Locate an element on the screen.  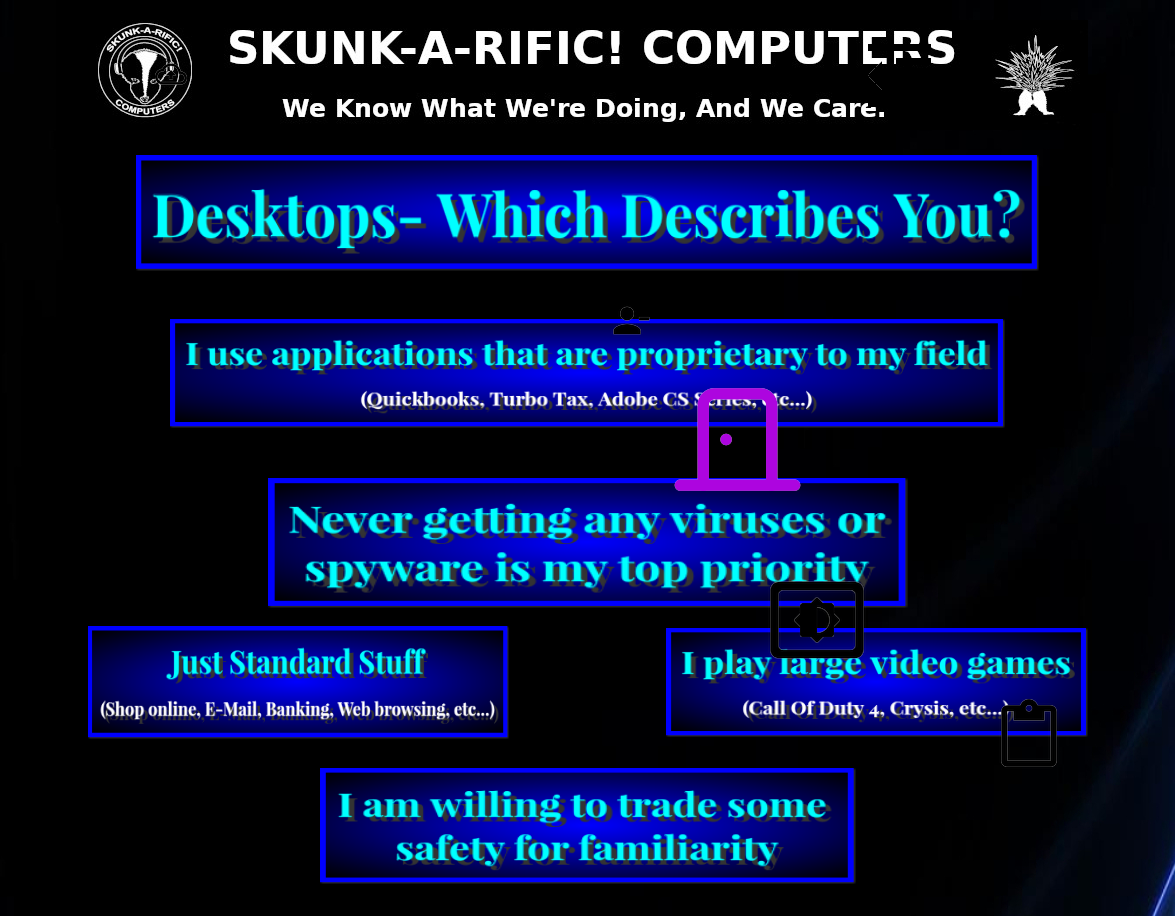
log out or exit the application is located at coordinates (737, 439).